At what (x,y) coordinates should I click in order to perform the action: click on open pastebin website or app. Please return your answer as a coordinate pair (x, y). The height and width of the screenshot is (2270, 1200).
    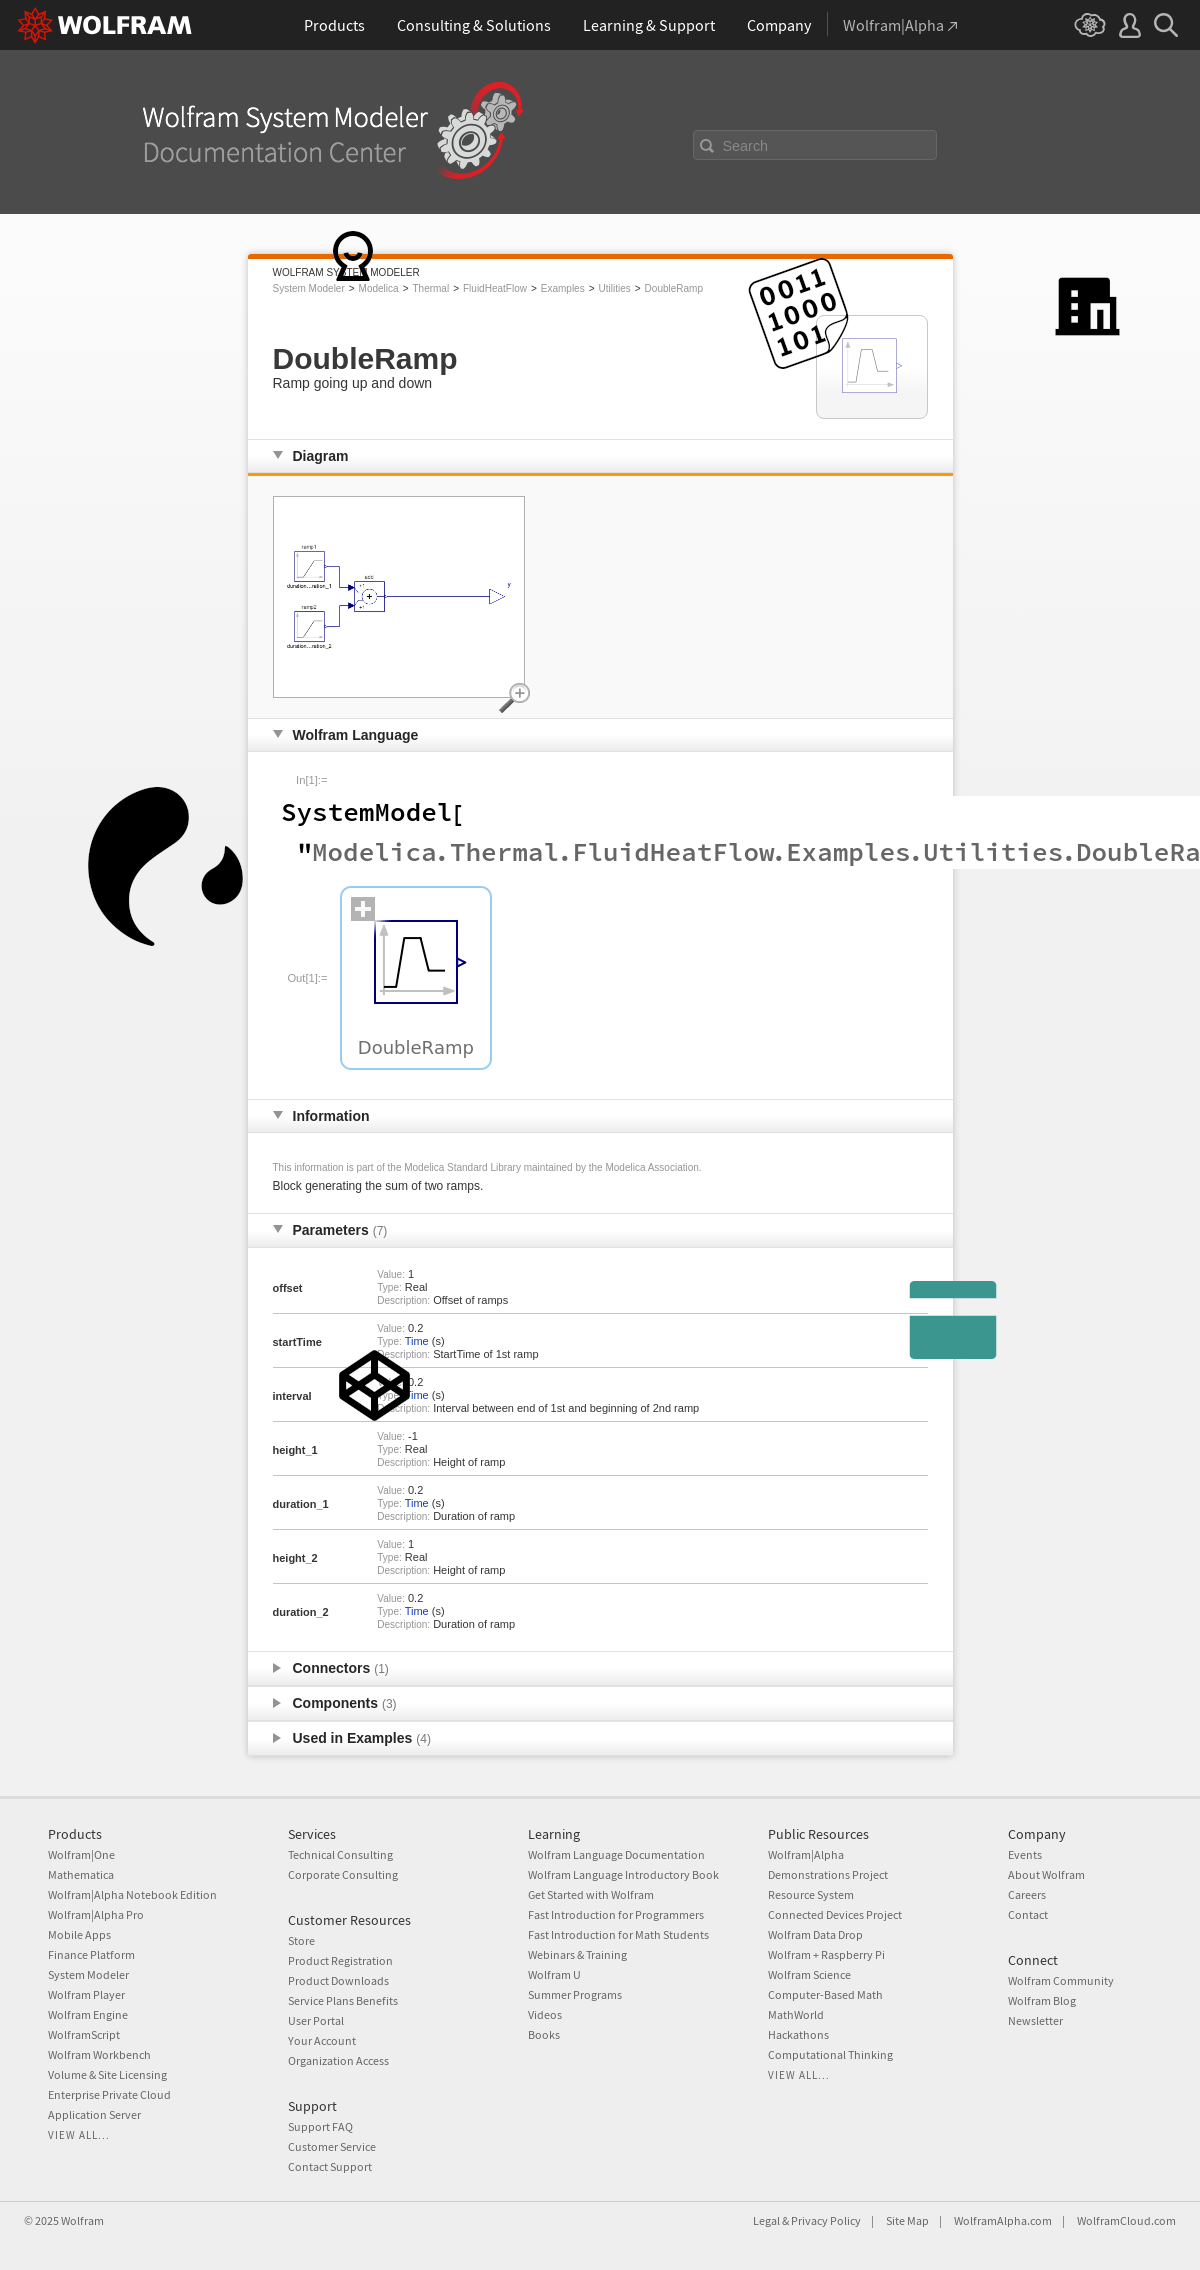
    Looking at the image, I should click on (798, 313).